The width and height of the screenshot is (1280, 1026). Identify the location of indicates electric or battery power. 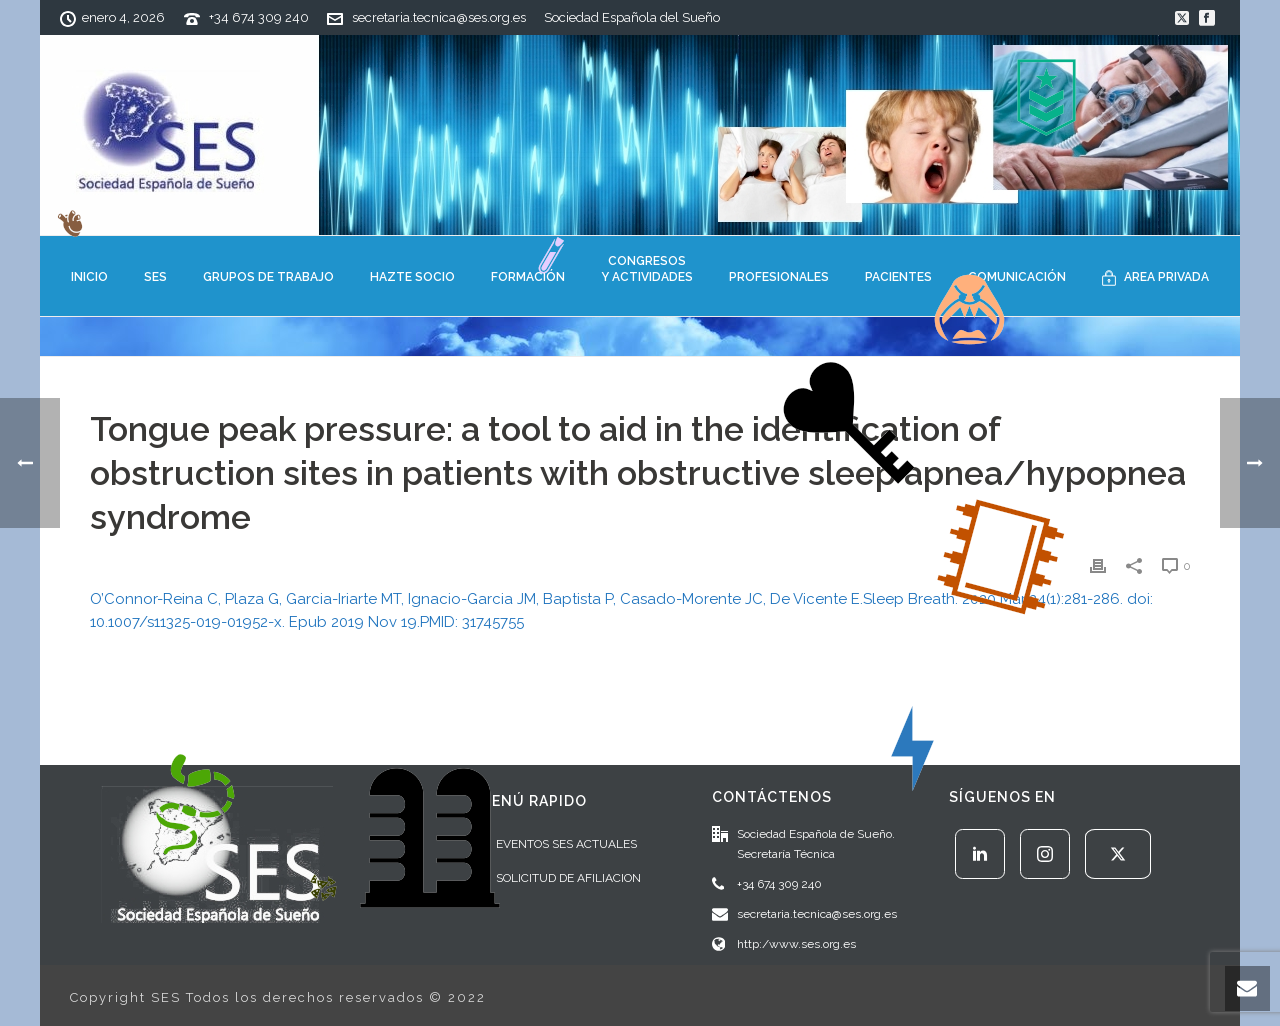
(912, 748).